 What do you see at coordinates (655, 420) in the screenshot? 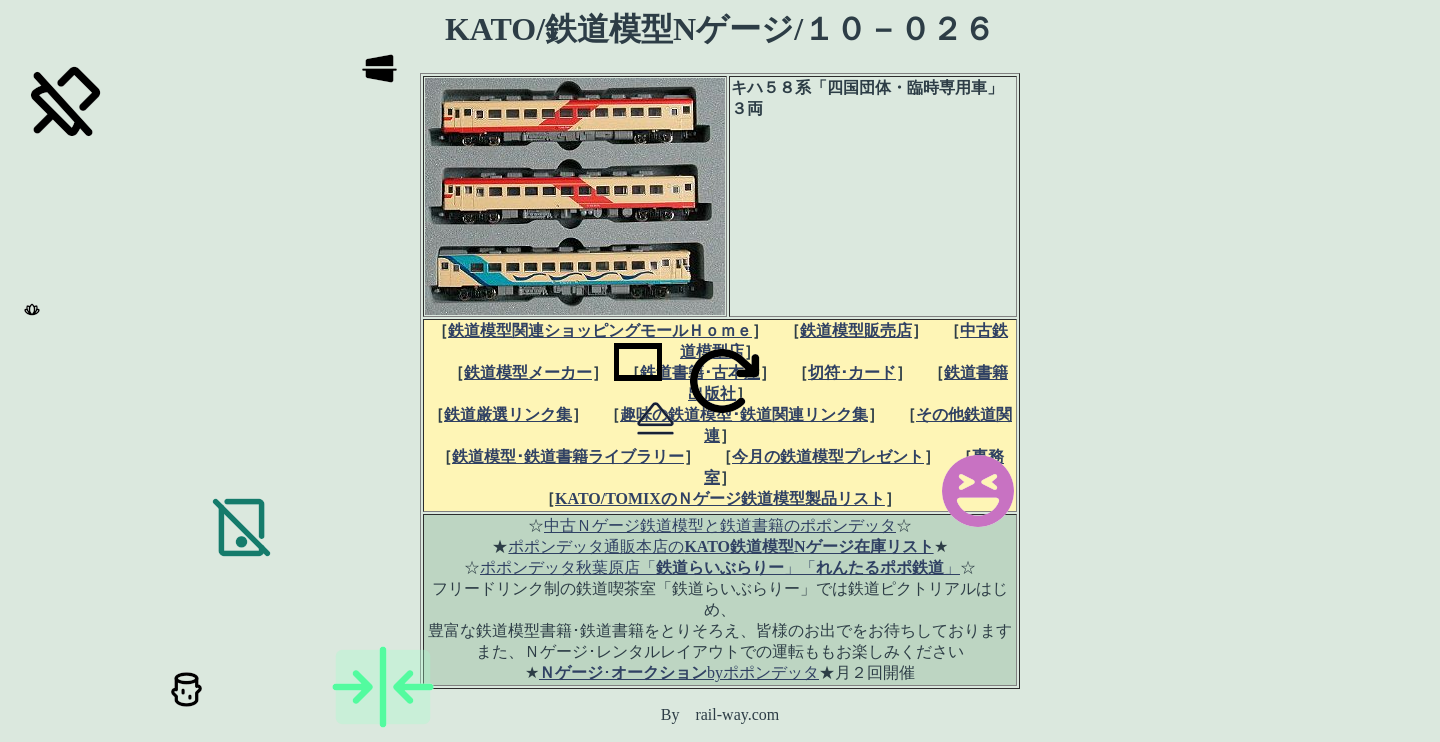
I see `eject media or disc` at bounding box center [655, 420].